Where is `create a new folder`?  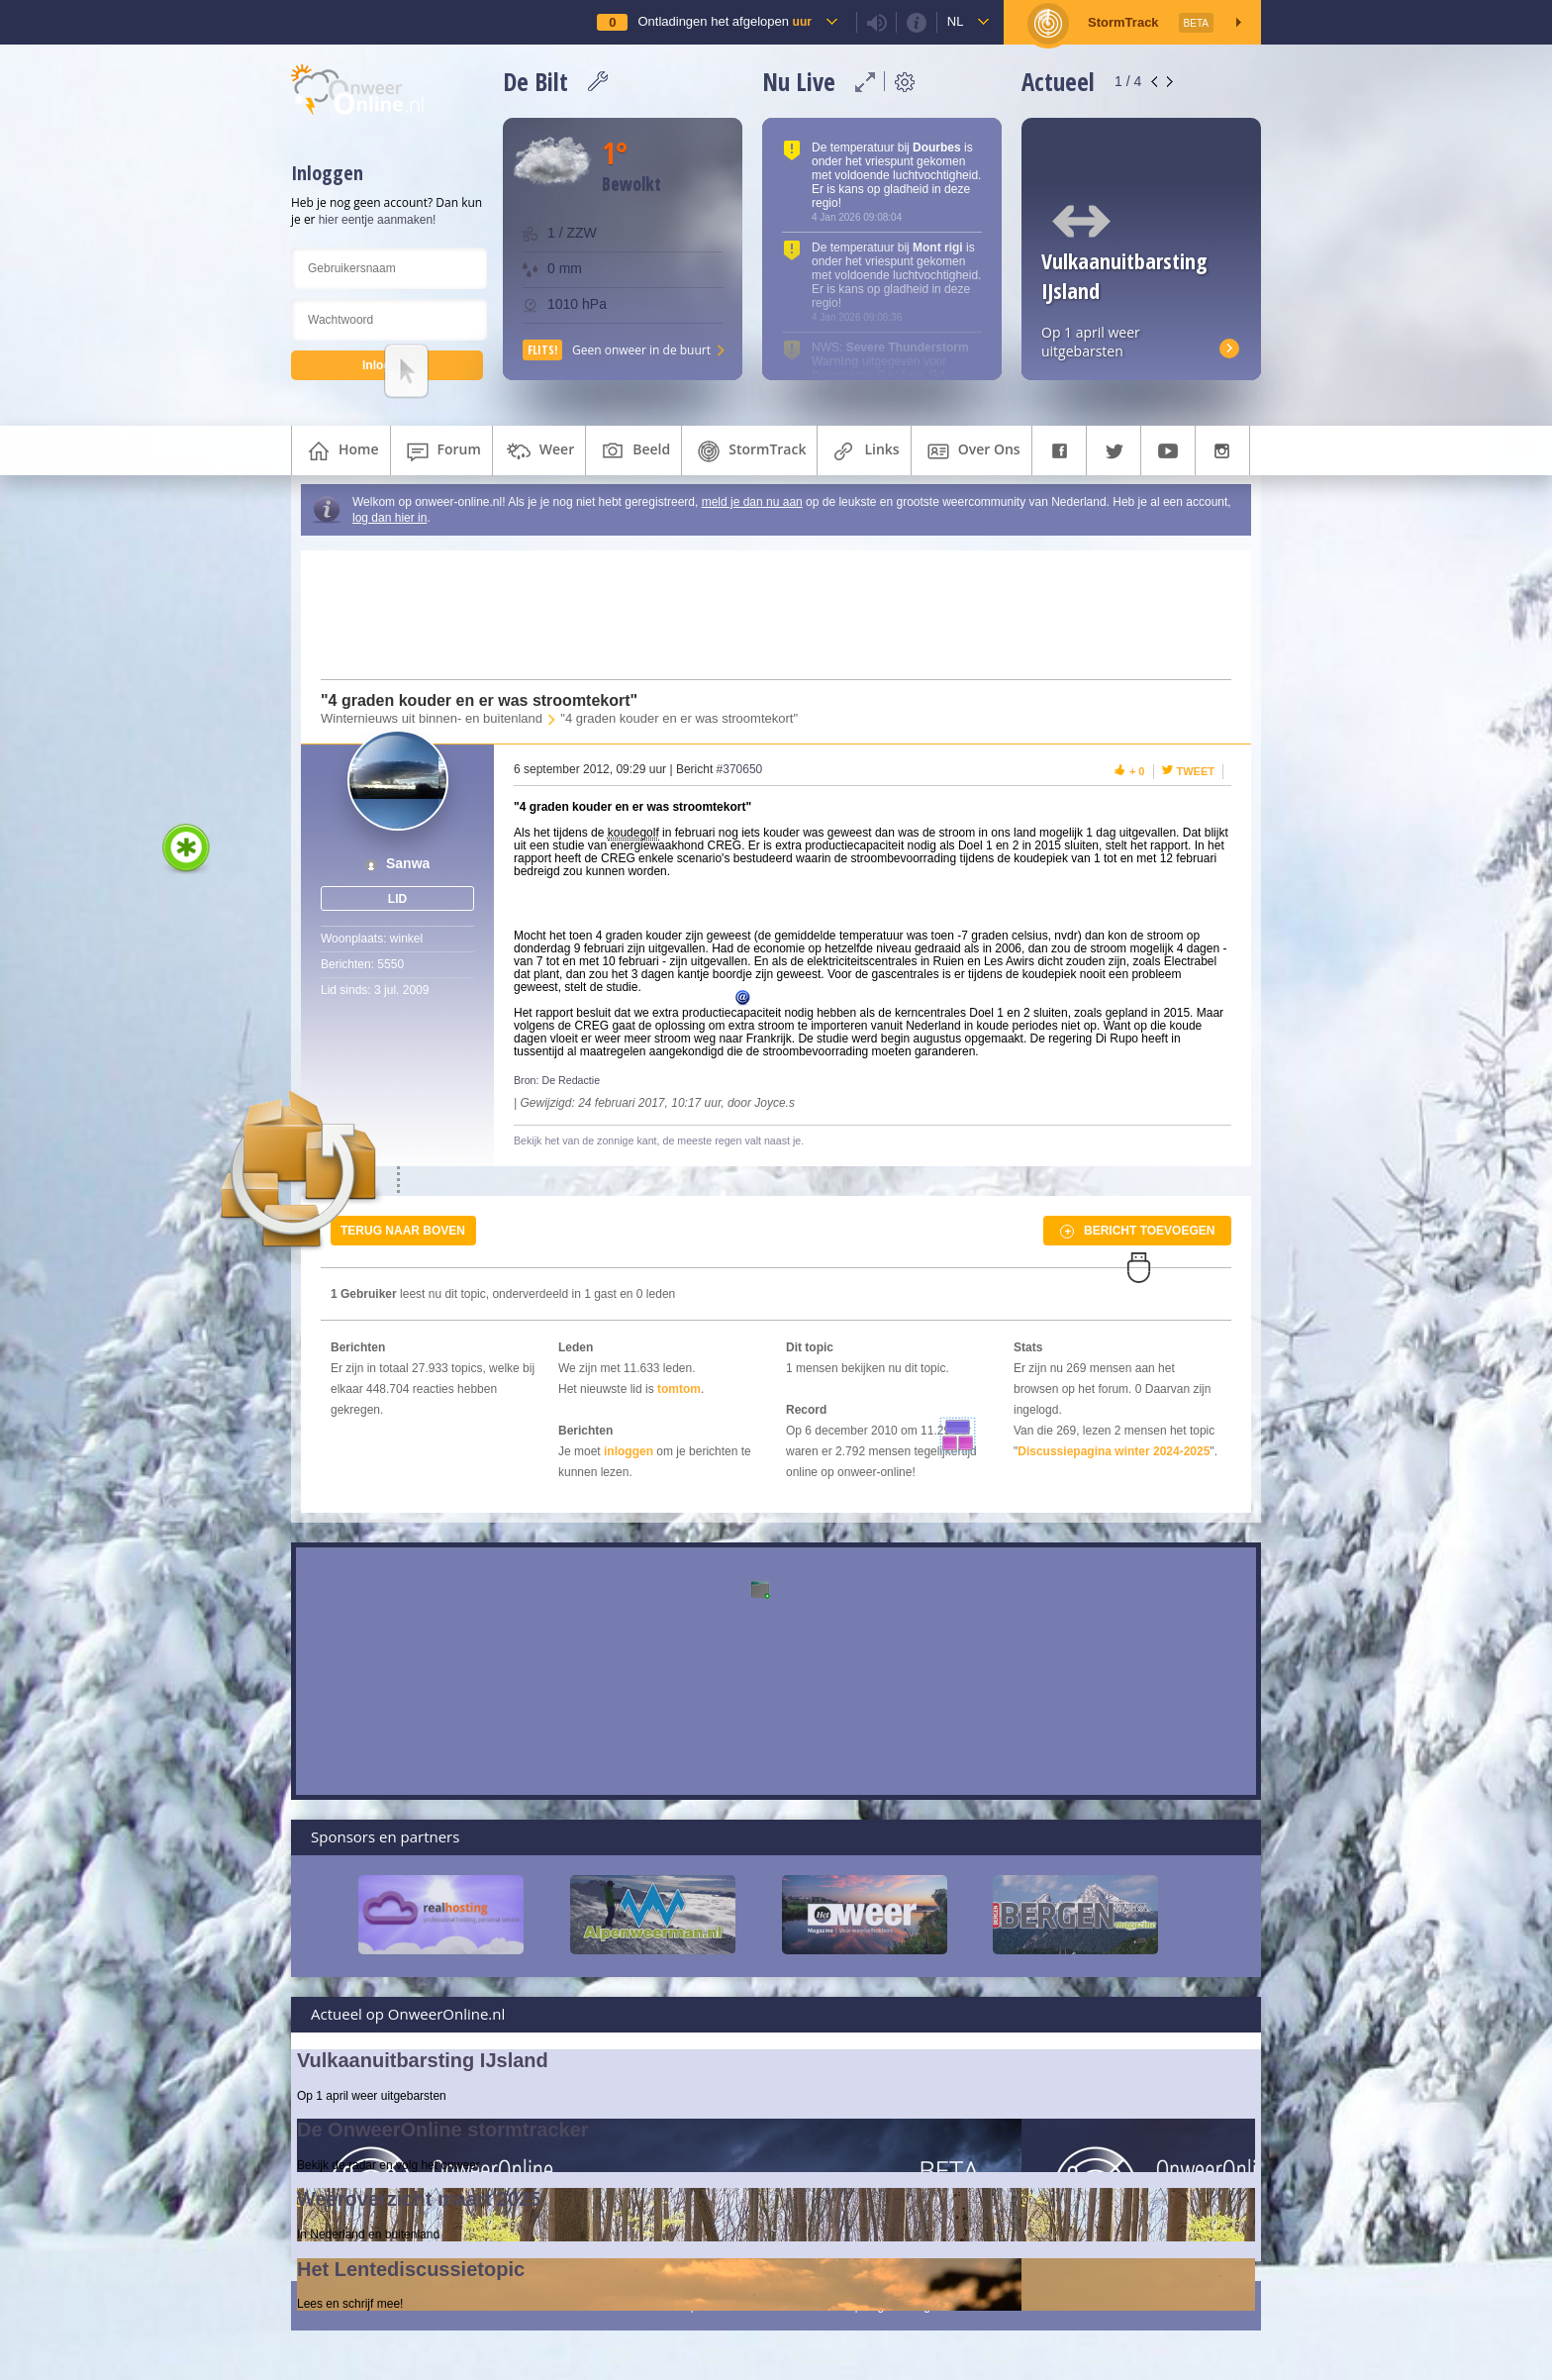 create a new folder is located at coordinates (760, 1589).